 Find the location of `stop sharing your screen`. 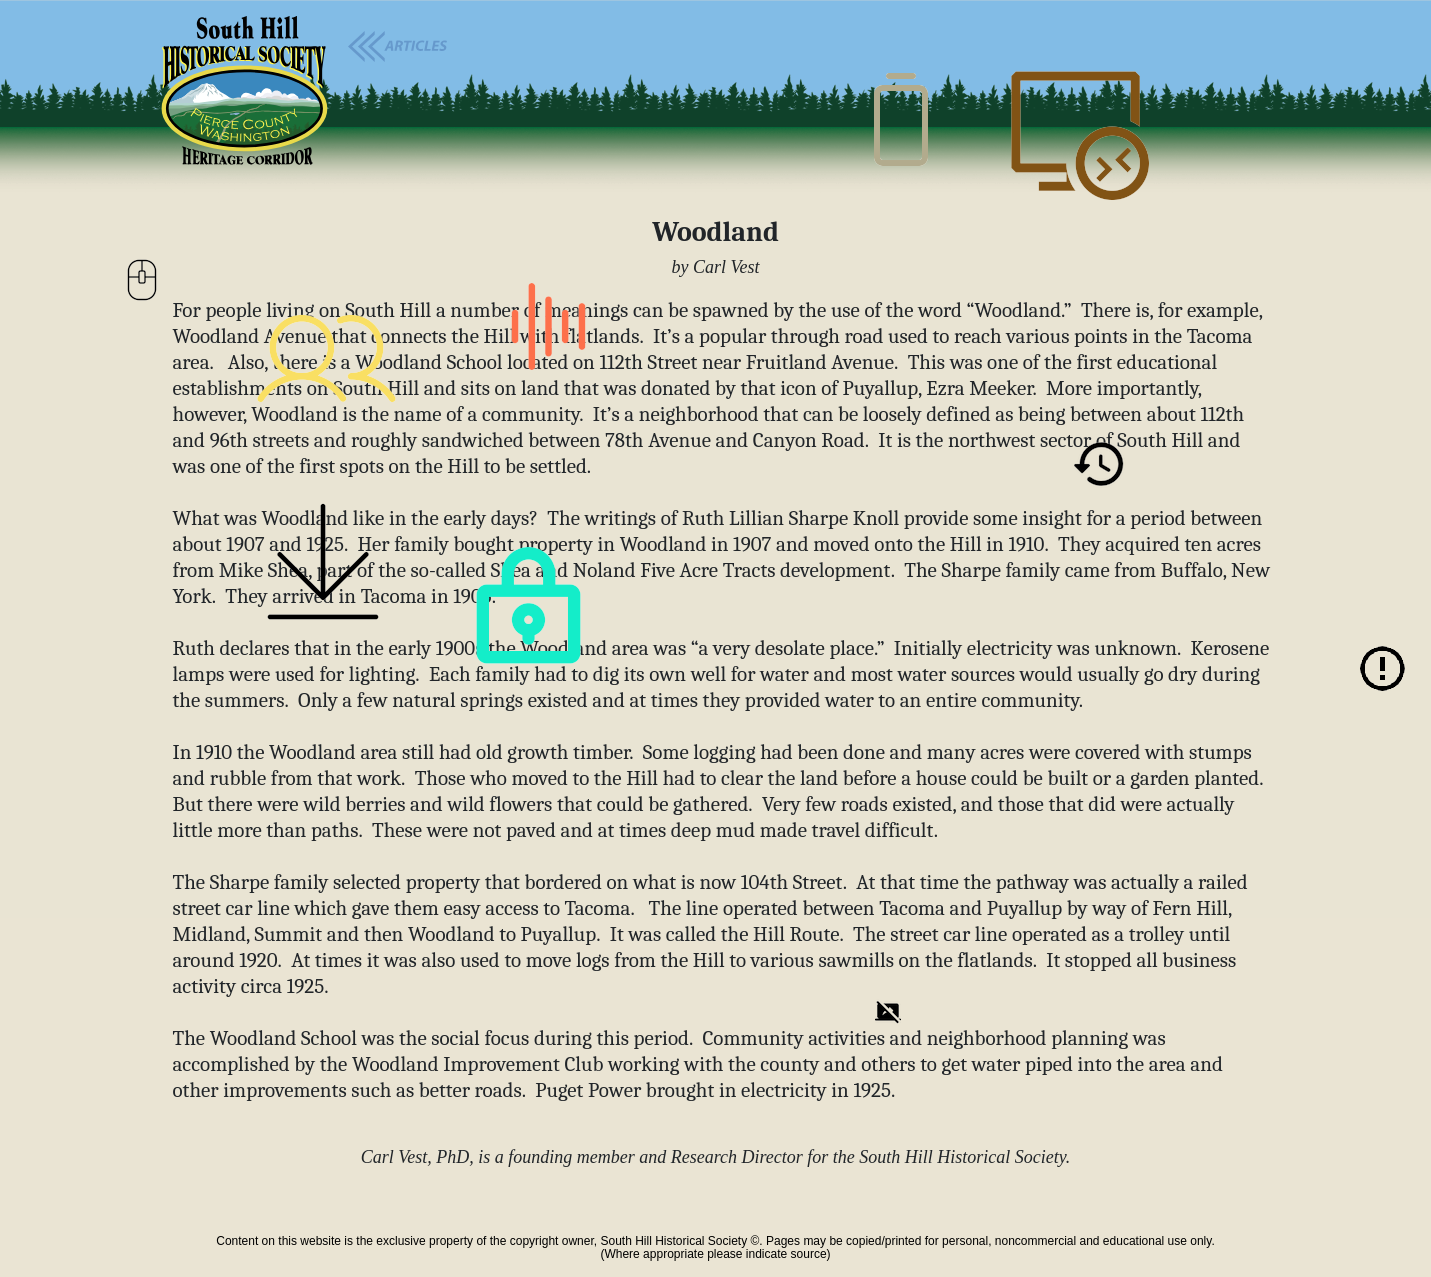

stop sharing your screen is located at coordinates (888, 1012).